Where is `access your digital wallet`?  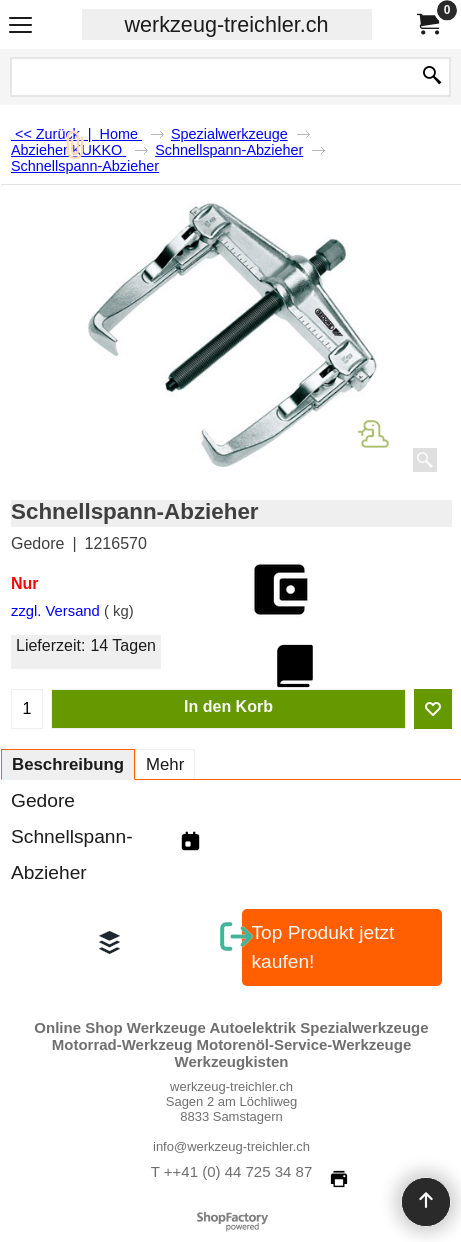 access your digital wallet is located at coordinates (279, 589).